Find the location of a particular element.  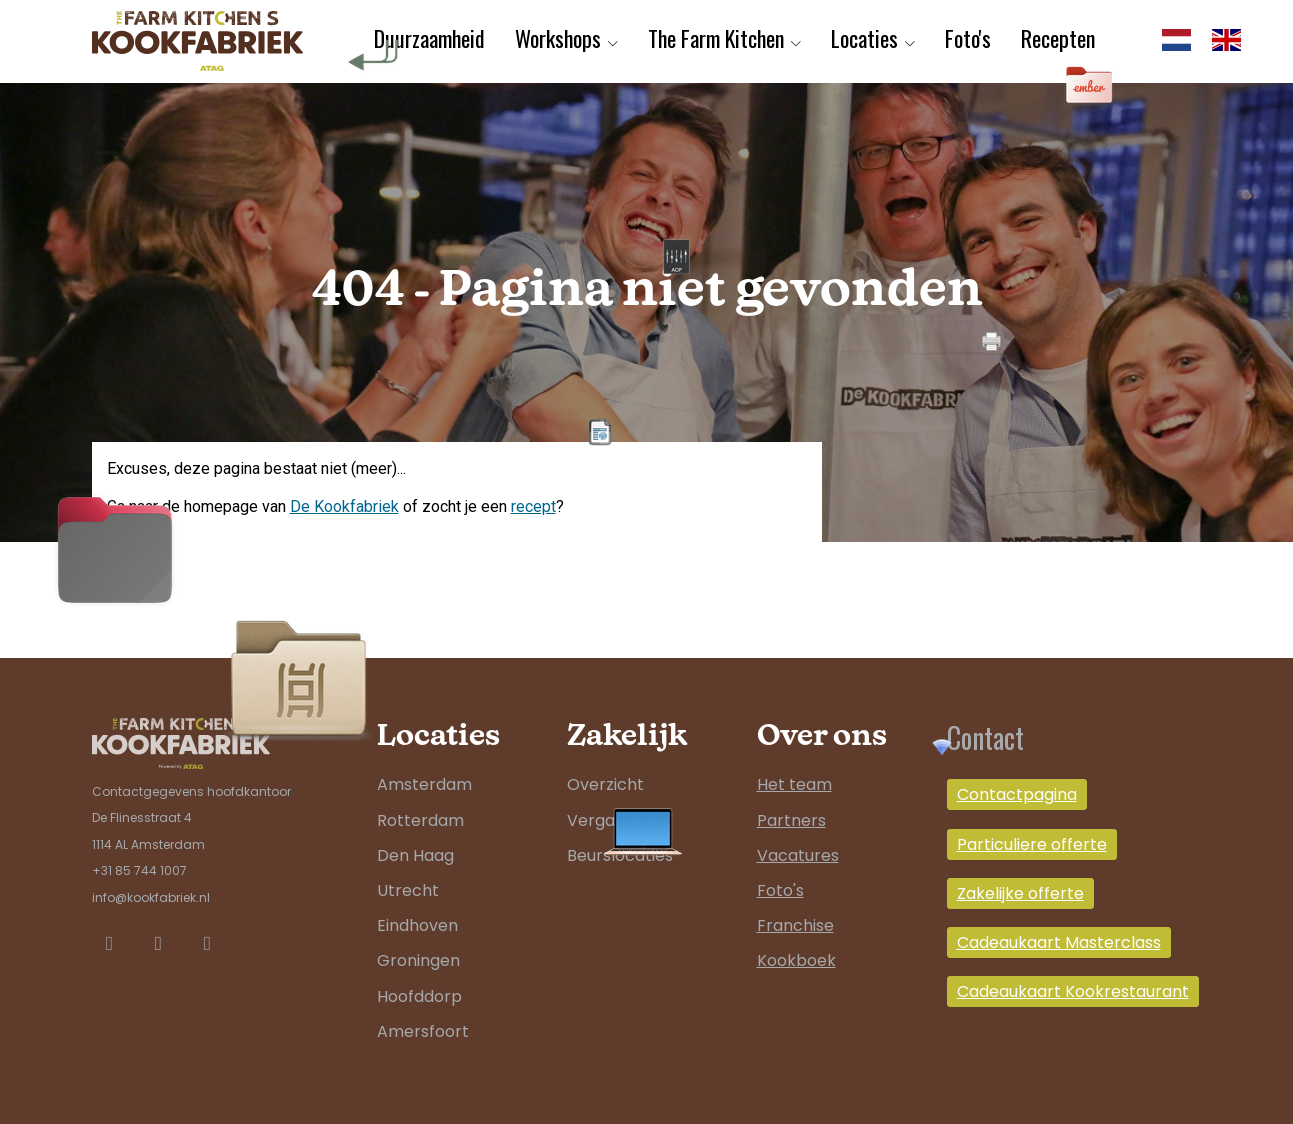

open folder to view contents is located at coordinates (115, 550).